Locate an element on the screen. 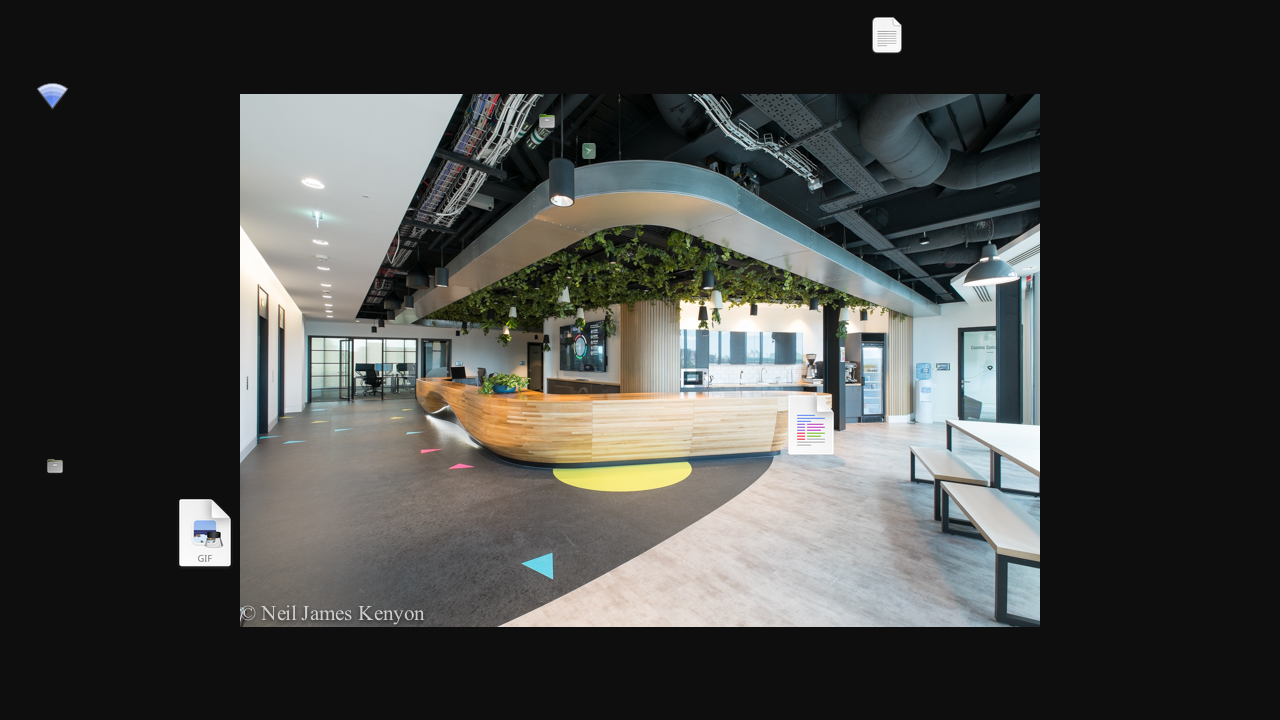 The height and width of the screenshot is (720, 1280). indicates wireless network connection status is located at coordinates (52, 95).